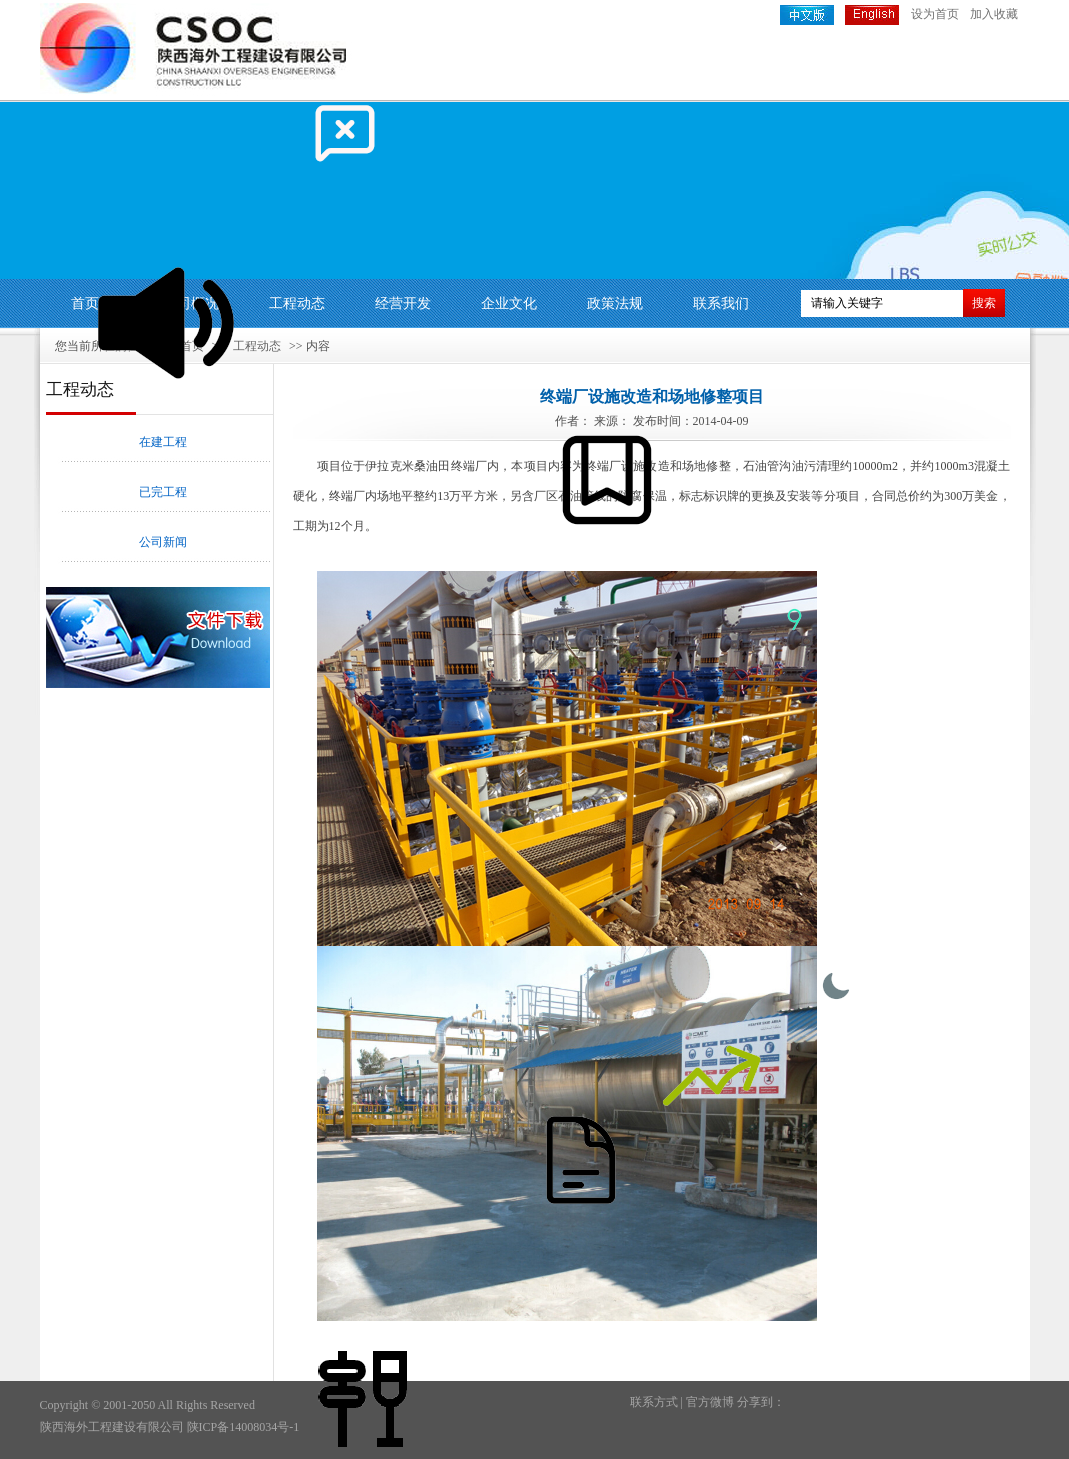 This screenshot has height=1459, width=1069. Describe the element at coordinates (364, 1399) in the screenshot. I see `browse tapas or small plates menu` at that location.